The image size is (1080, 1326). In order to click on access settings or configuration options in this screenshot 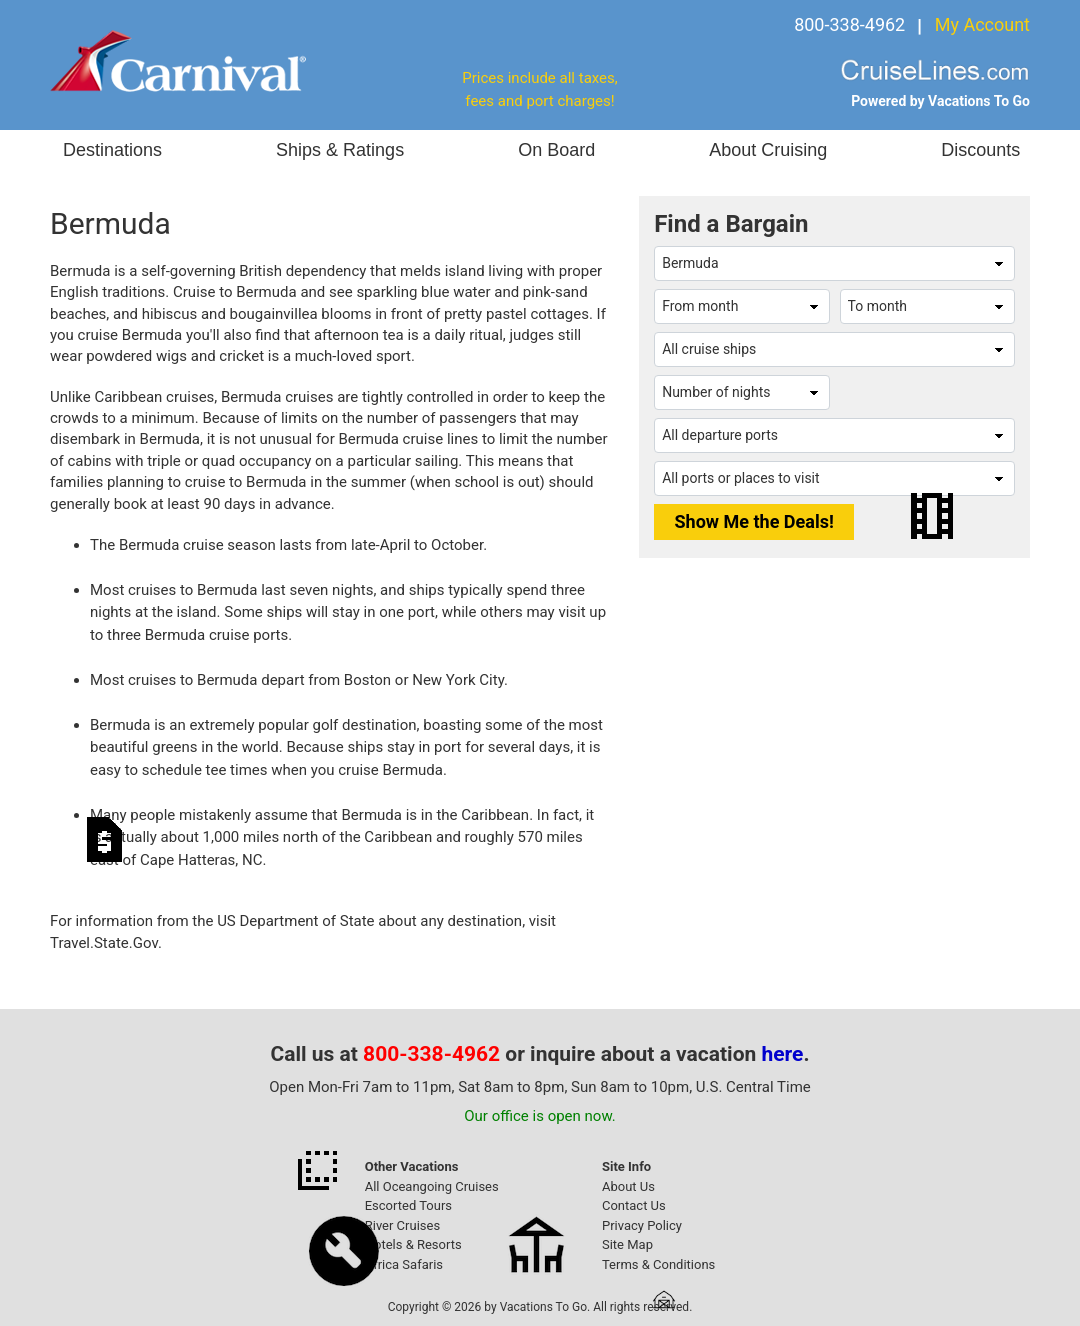, I will do `click(344, 1251)`.